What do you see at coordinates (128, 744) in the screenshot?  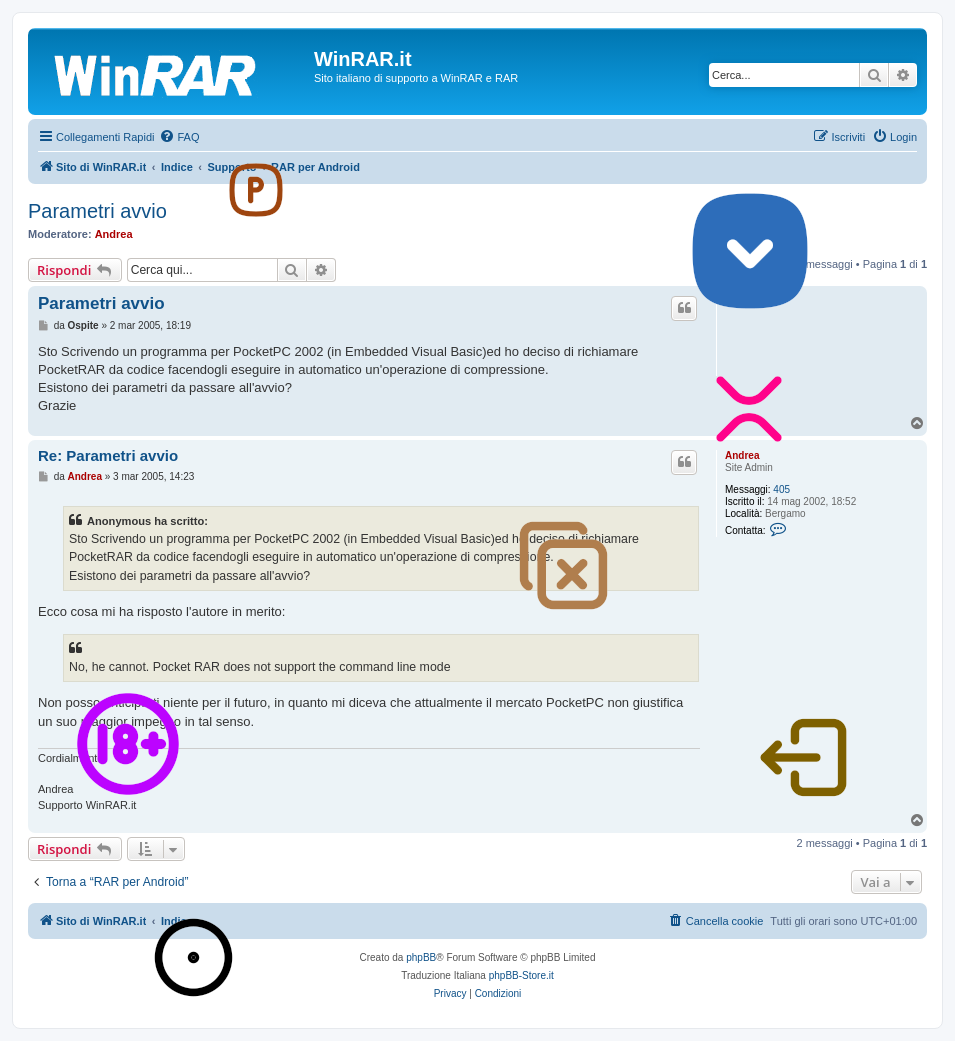 I see `indicates age-restricted content (18+)` at bounding box center [128, 744].